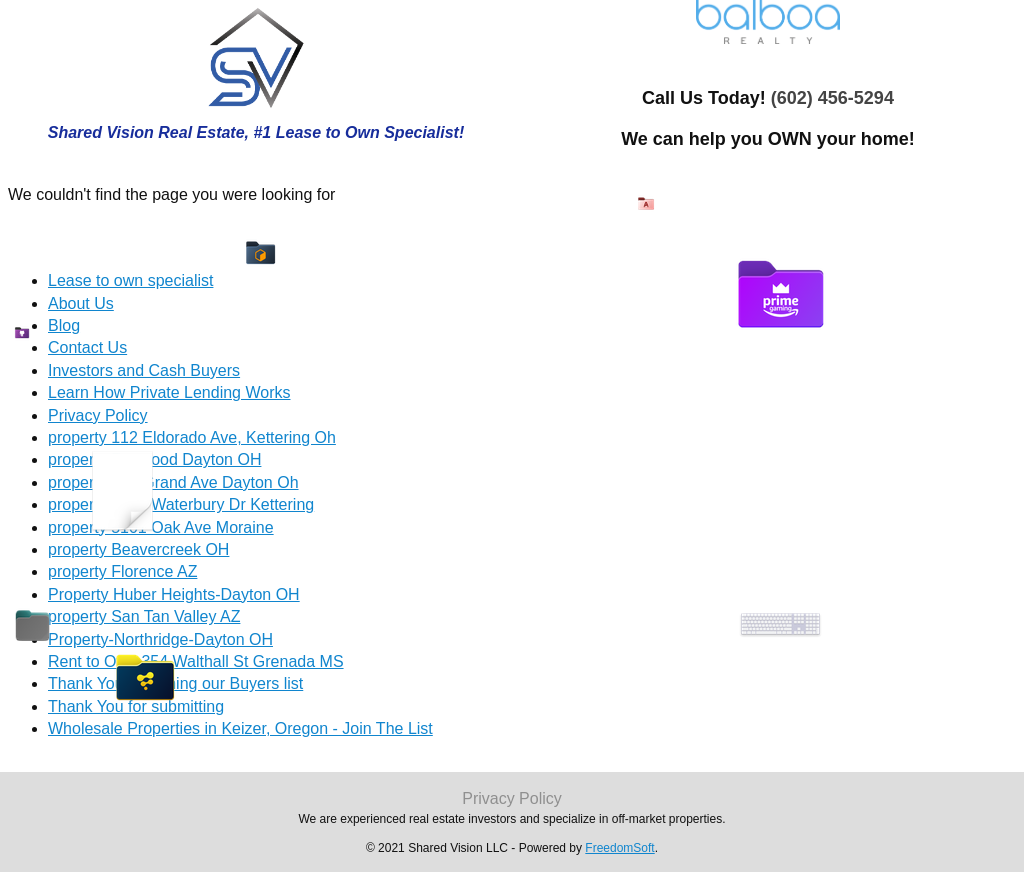 This screenshot has width=1024, height=872. I want to click on open folder to view contents, so click(32, 625).